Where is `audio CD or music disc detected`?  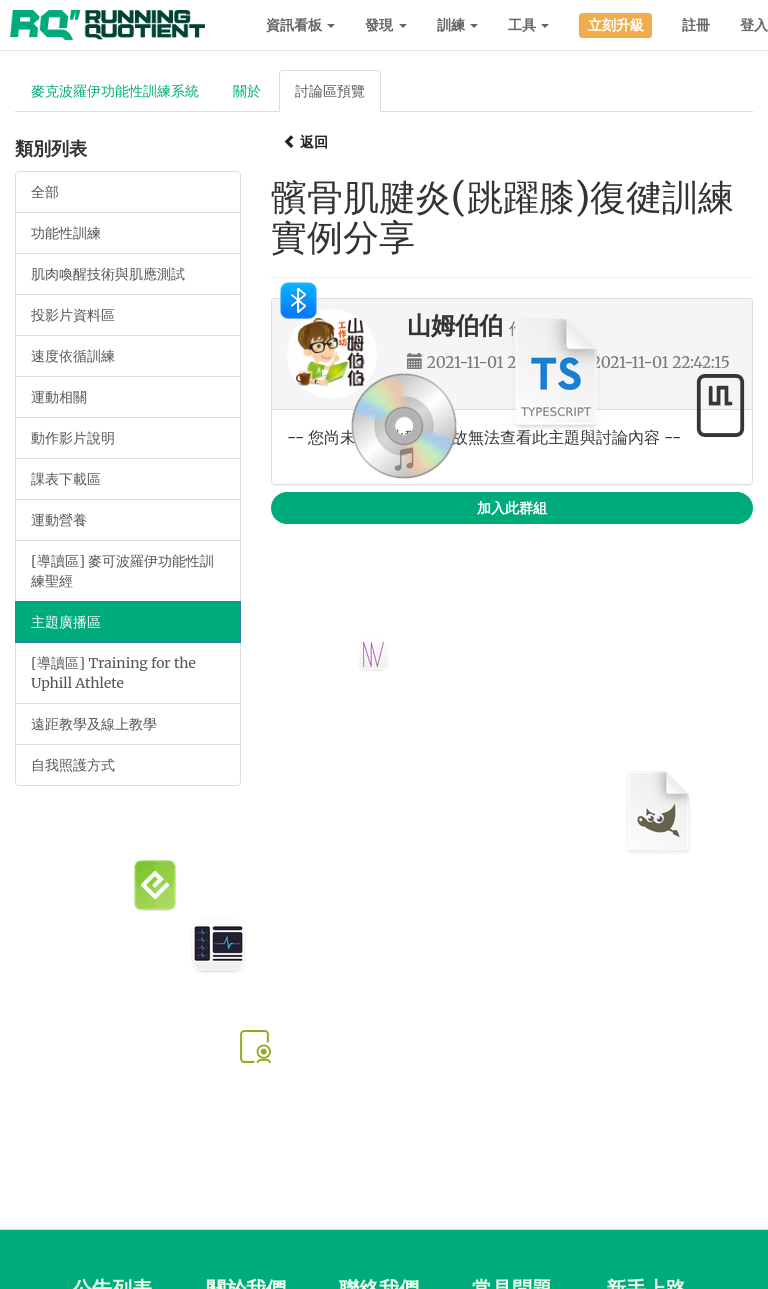
audio CD or music disc detected is located at coordinates (404, 426).